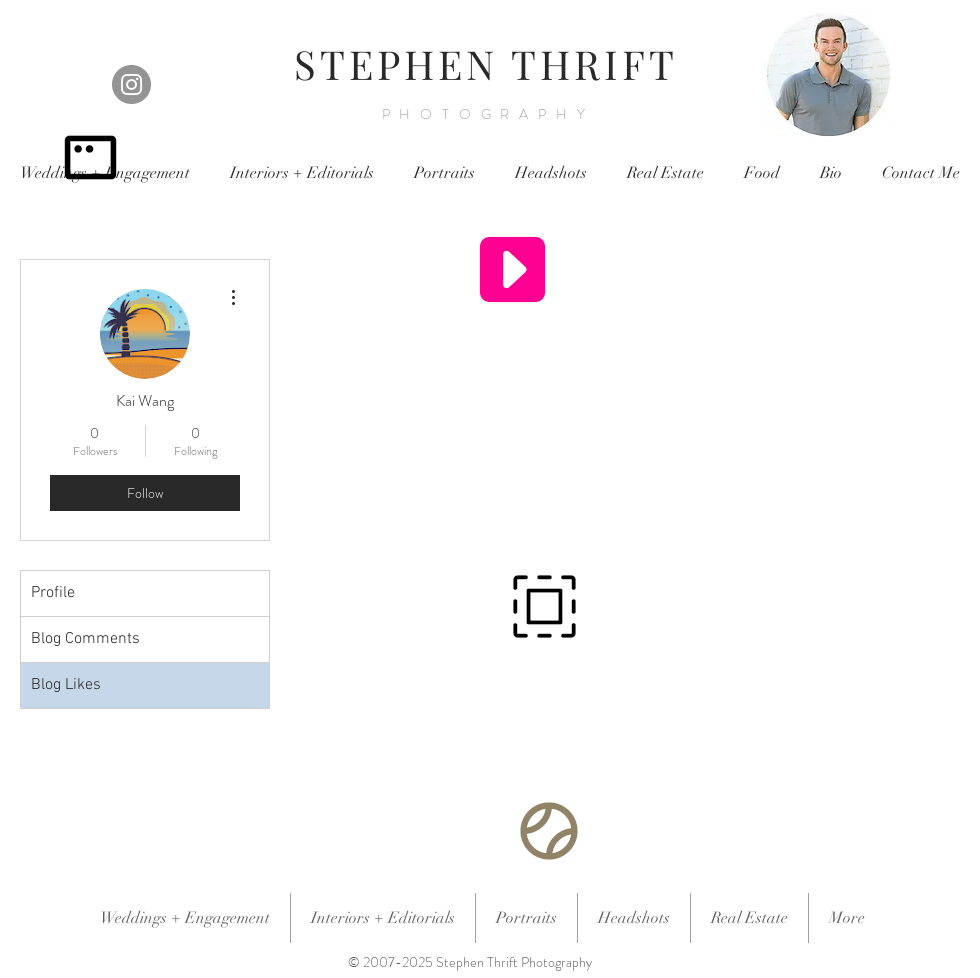  What do you see at coordinates (90, 157) in the screenshot?
I see `open application window` at bounding box center [90, 157].